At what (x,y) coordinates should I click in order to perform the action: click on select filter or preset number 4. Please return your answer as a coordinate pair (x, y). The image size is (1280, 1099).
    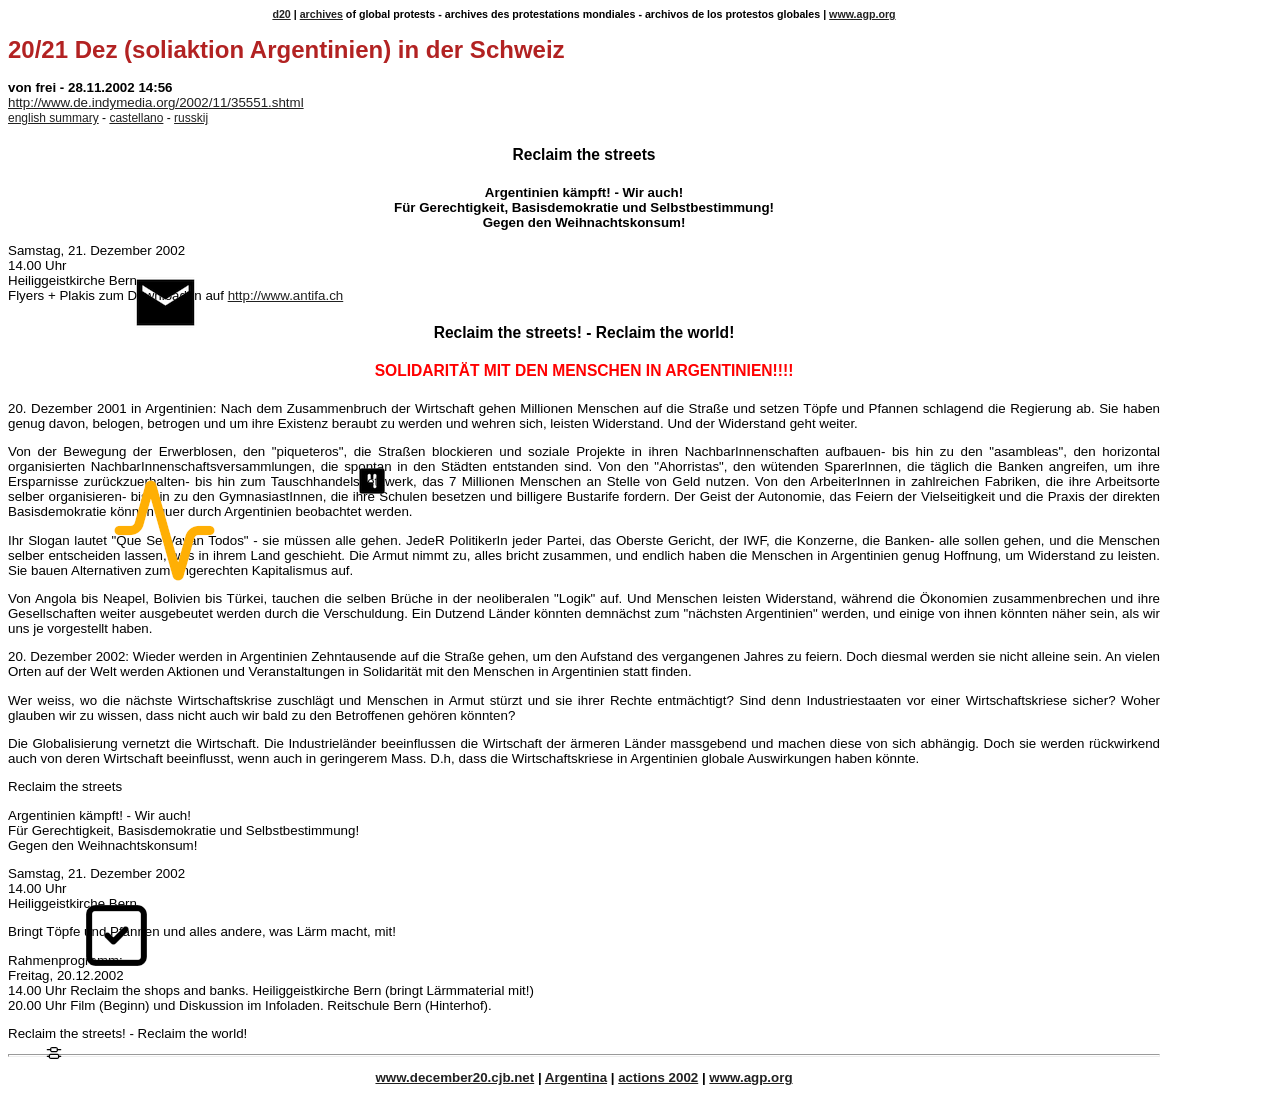
    Looking at the image, I should click on (372, 481).